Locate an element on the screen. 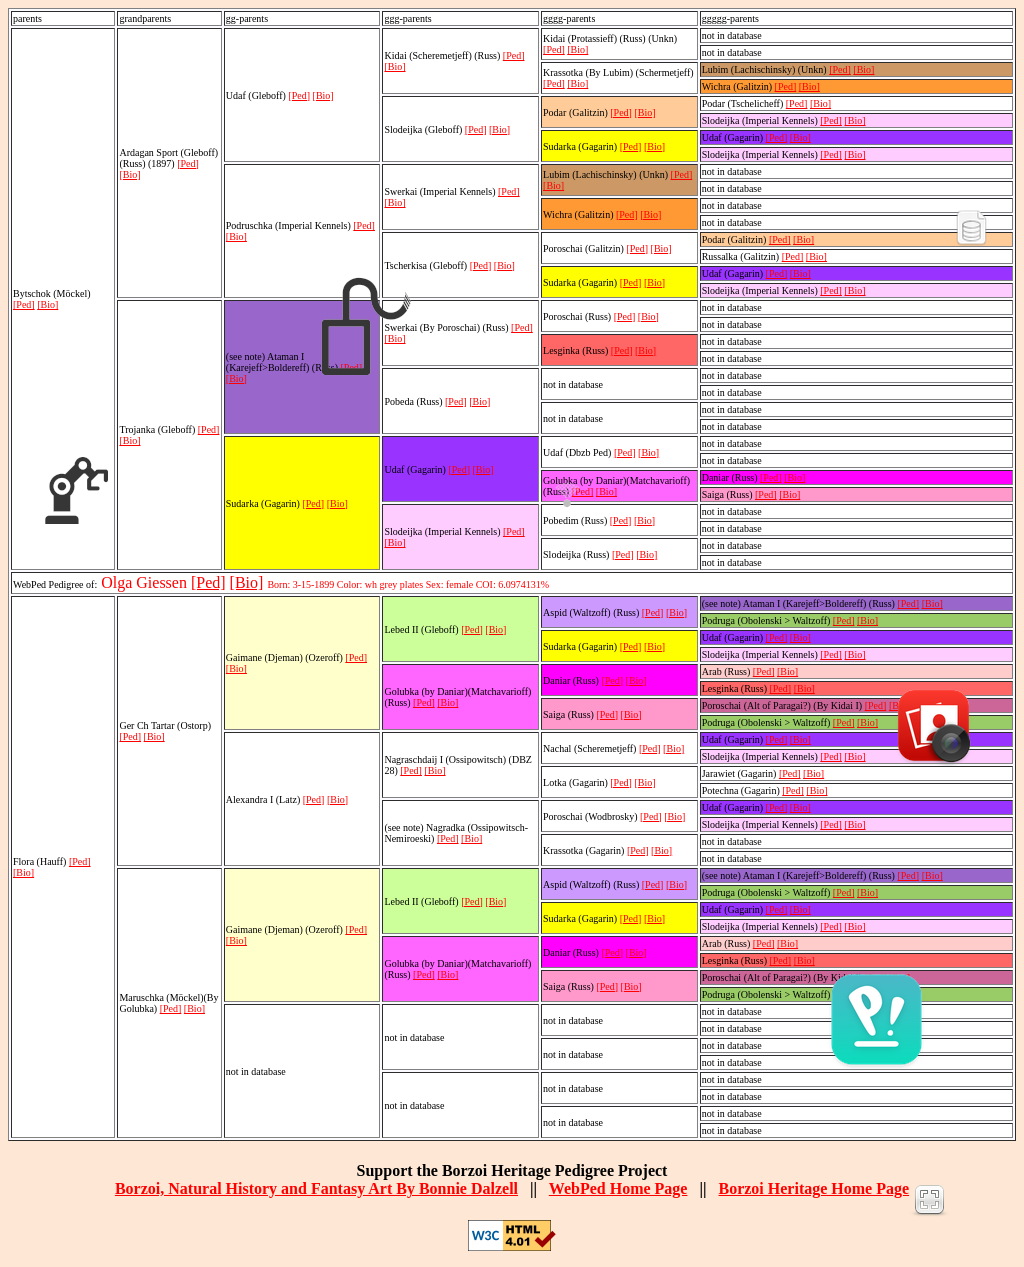 The height and width of the screenshot is (1267, 1024). launch Pop!_OS application is located at coordinates (876, 1019).